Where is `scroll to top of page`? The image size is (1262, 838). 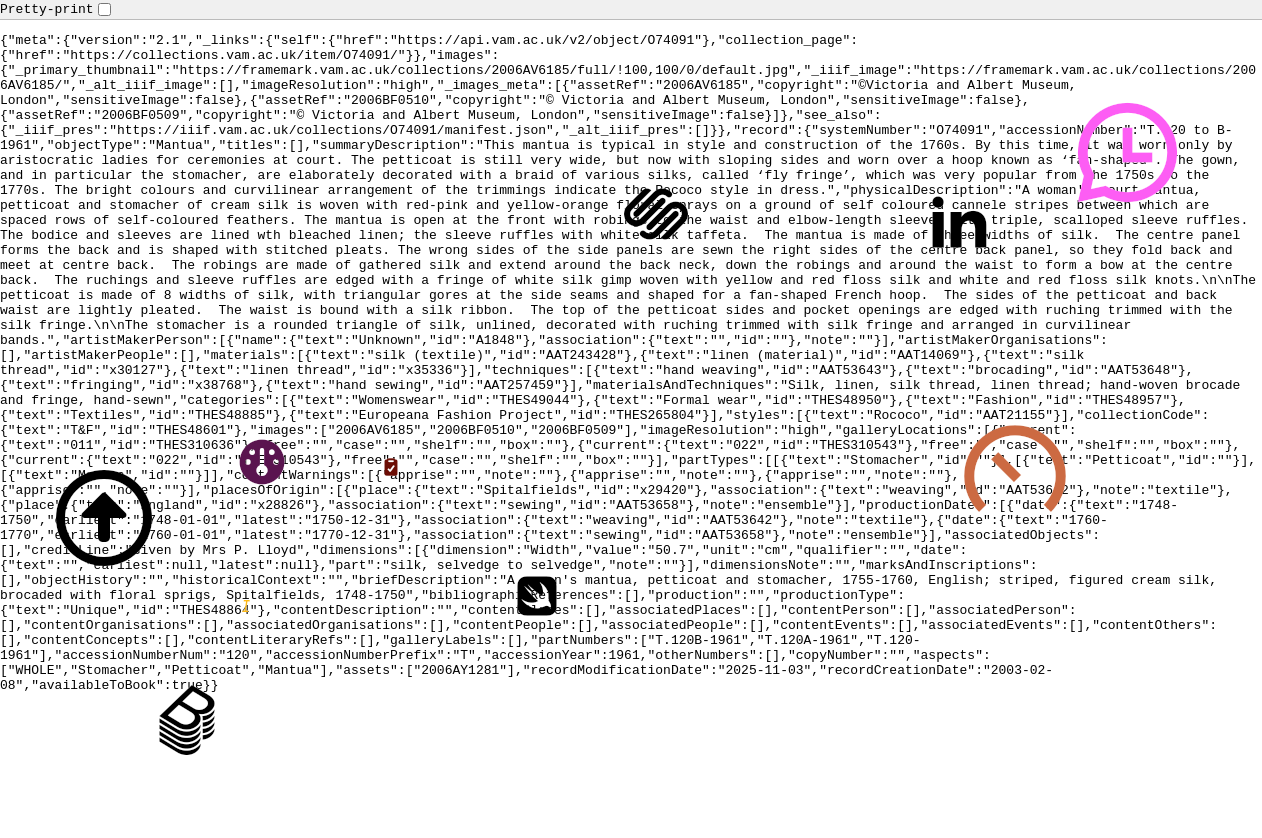 scroll to top of page is located at coordinates (104, 518).